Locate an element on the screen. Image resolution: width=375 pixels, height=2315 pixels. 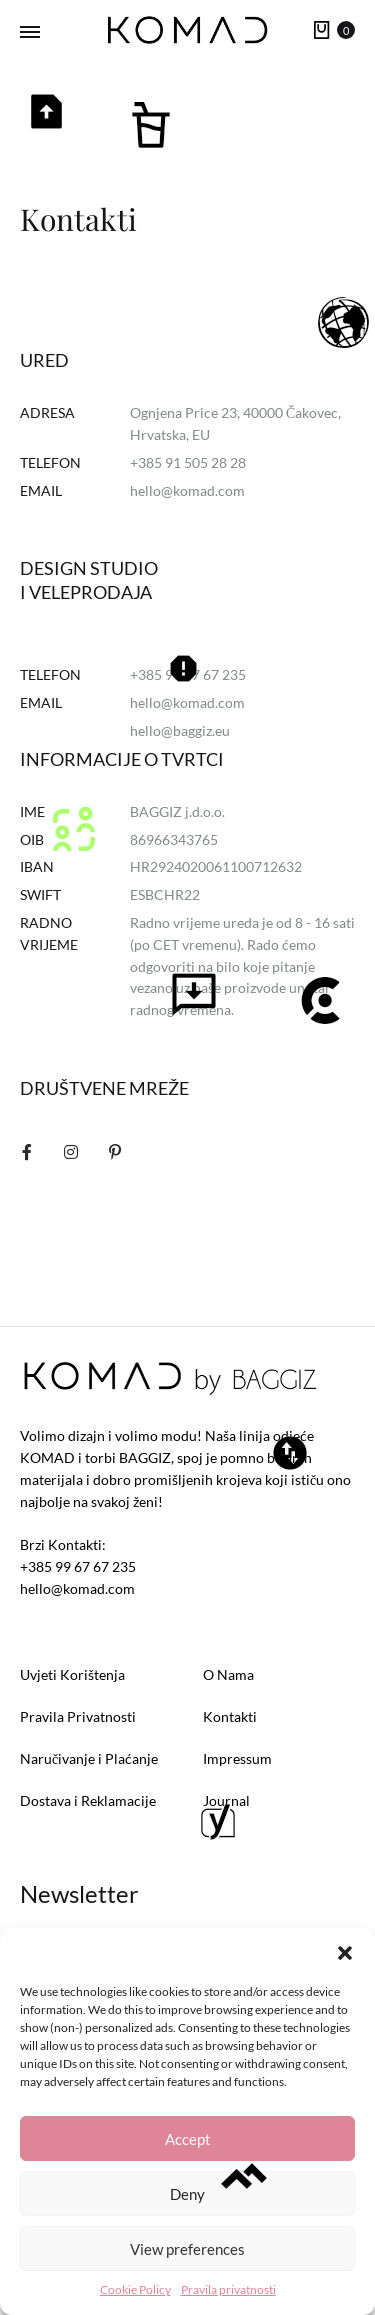
Esri geographic information system (GIS) branding is located at coordinates (343, 322).